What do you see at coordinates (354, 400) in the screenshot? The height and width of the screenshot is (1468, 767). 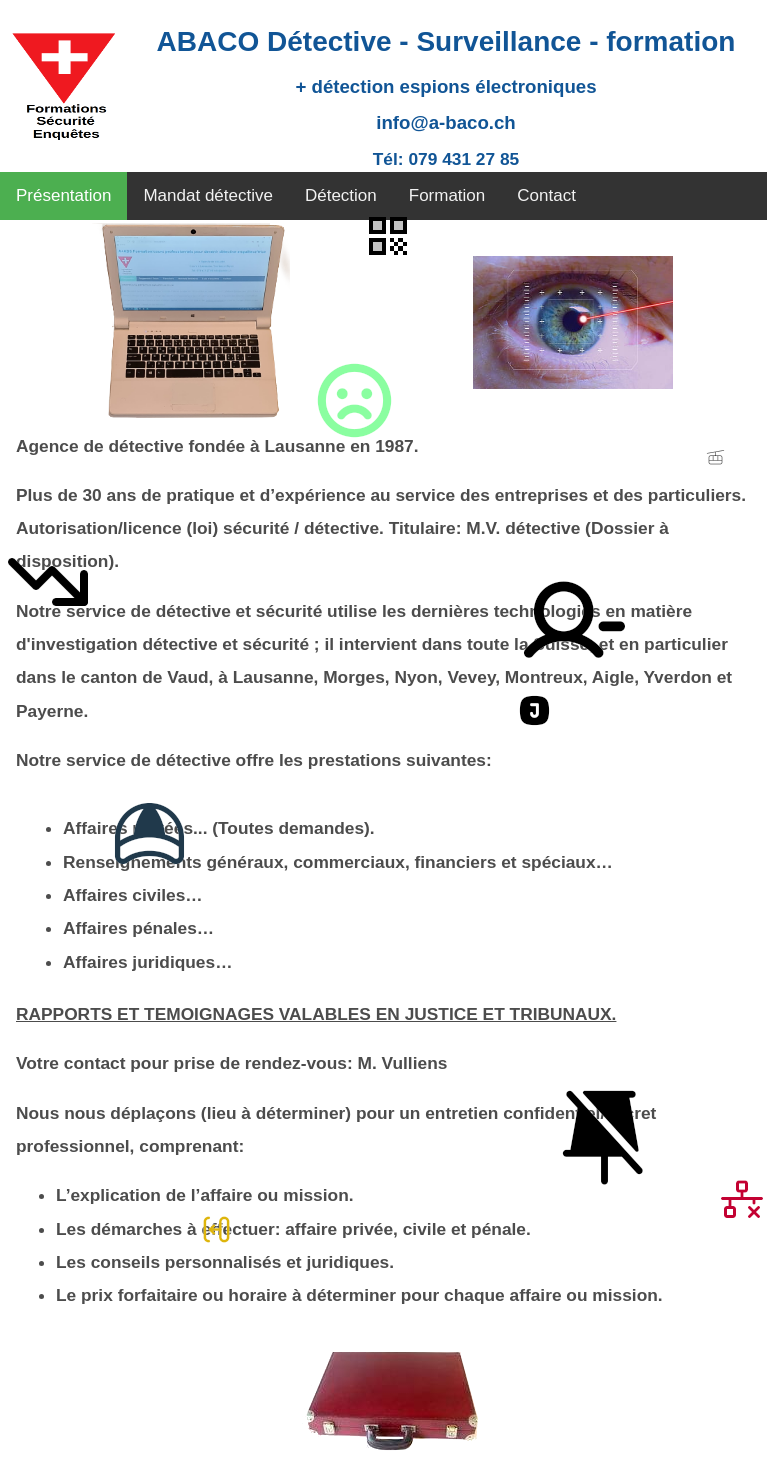 I see `indicate negative feedback or dissatisfaction` at bounding box center [354, 400].